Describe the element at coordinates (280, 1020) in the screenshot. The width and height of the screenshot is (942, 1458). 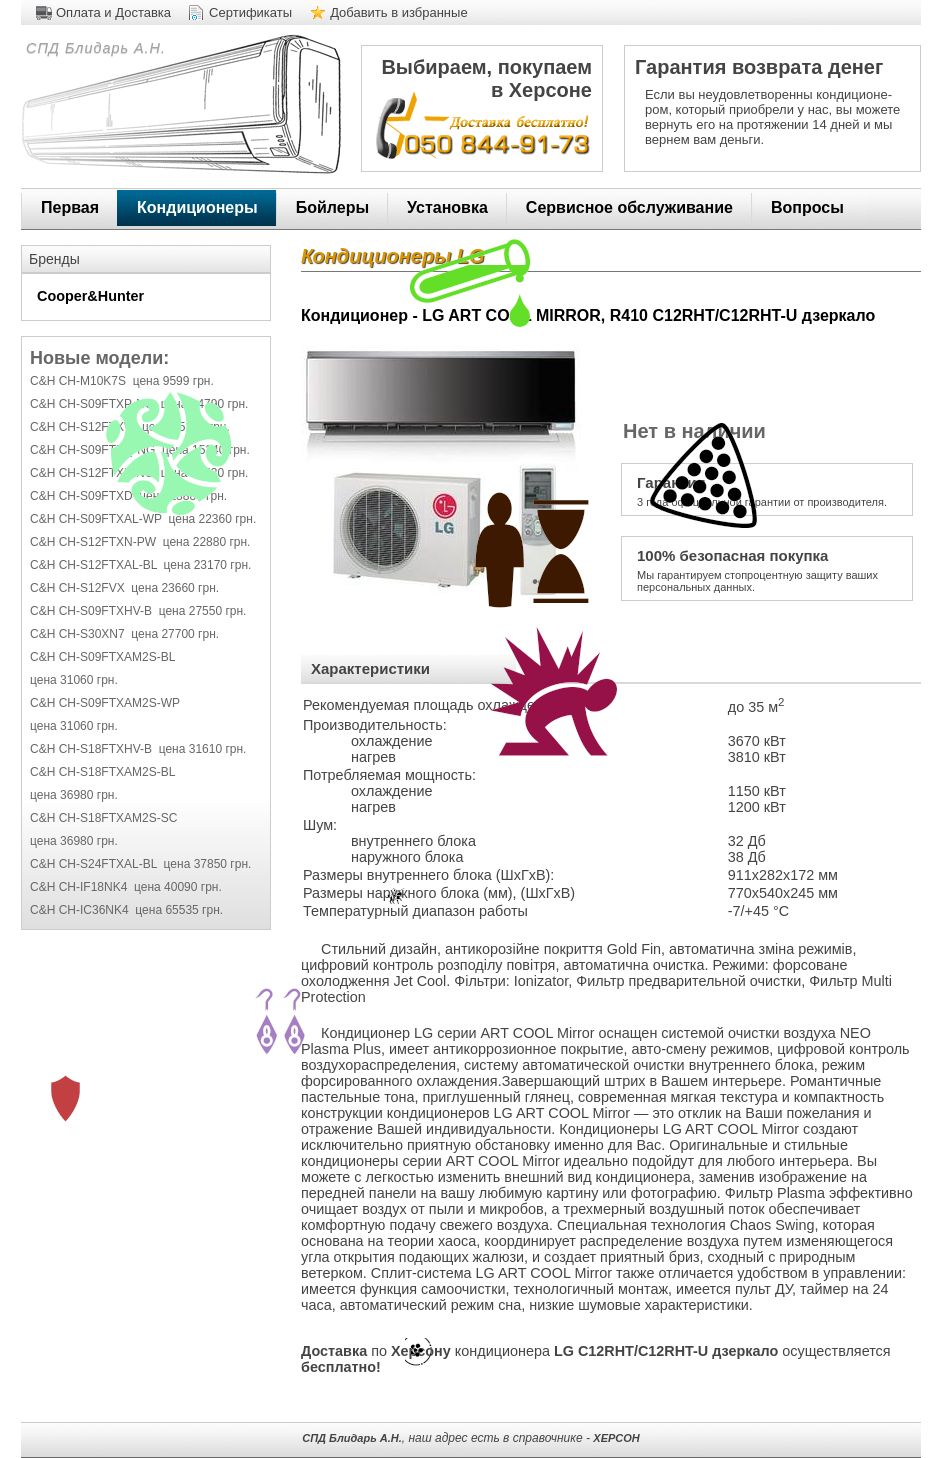
I see `browse or shop for earrings` at that location.